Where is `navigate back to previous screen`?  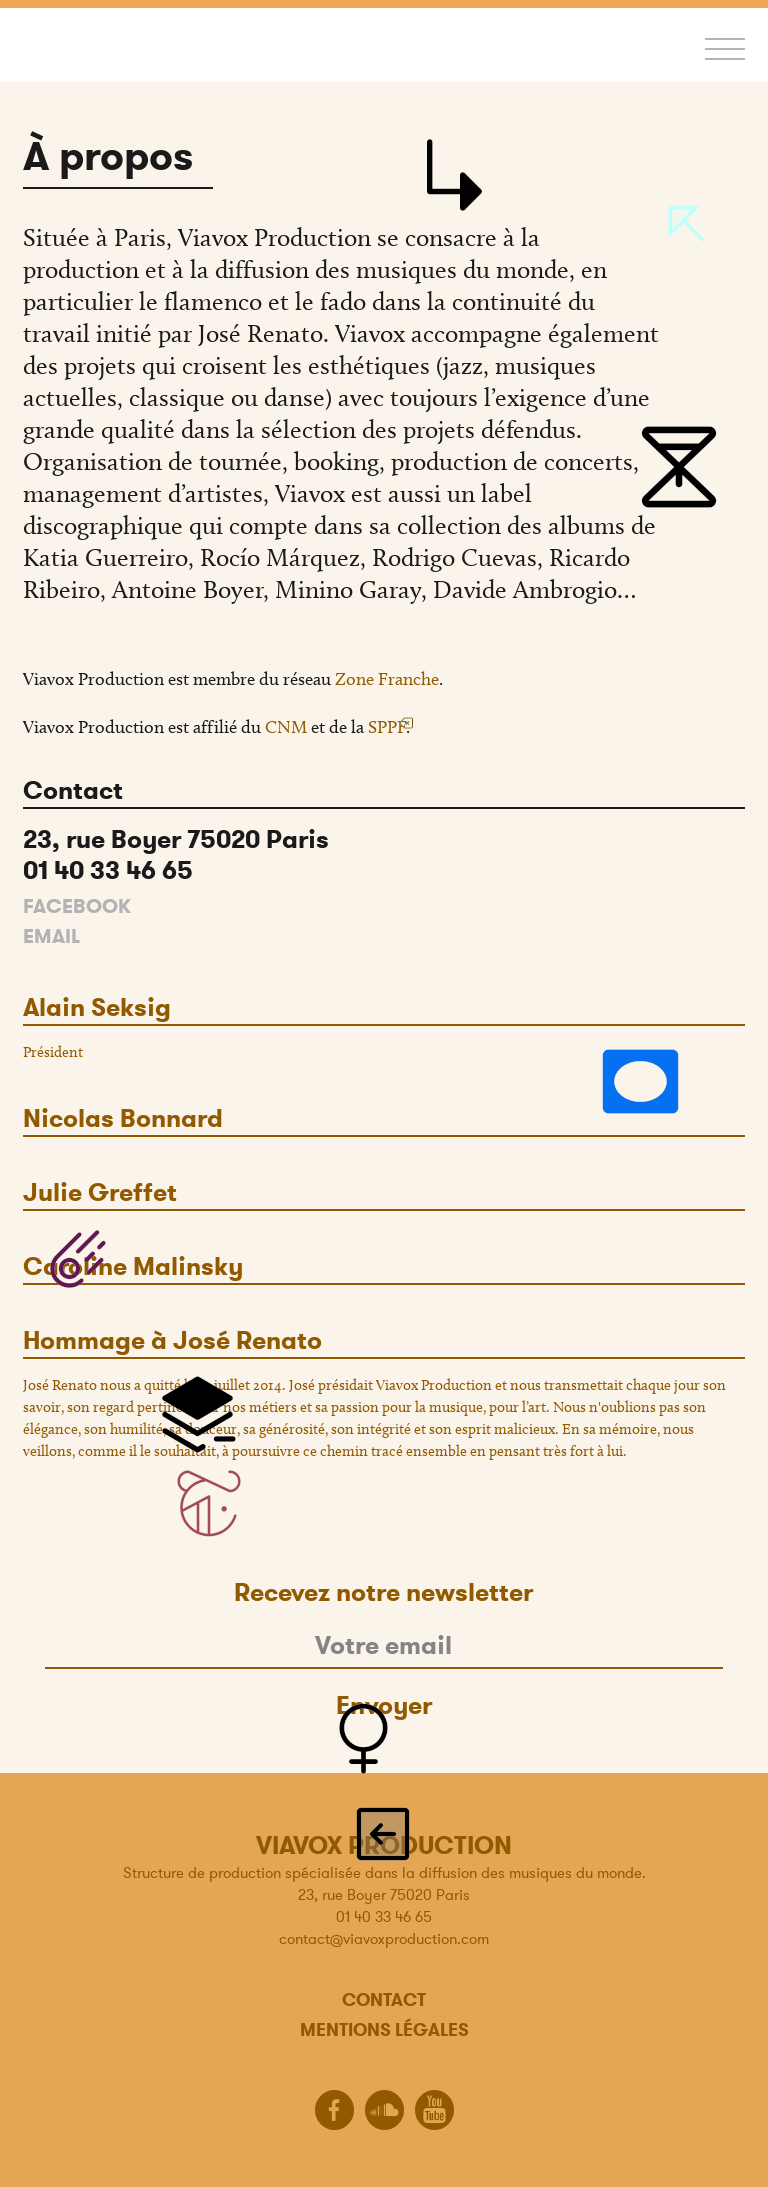
navigate back to previous screen is located at coordinates (686, 223).